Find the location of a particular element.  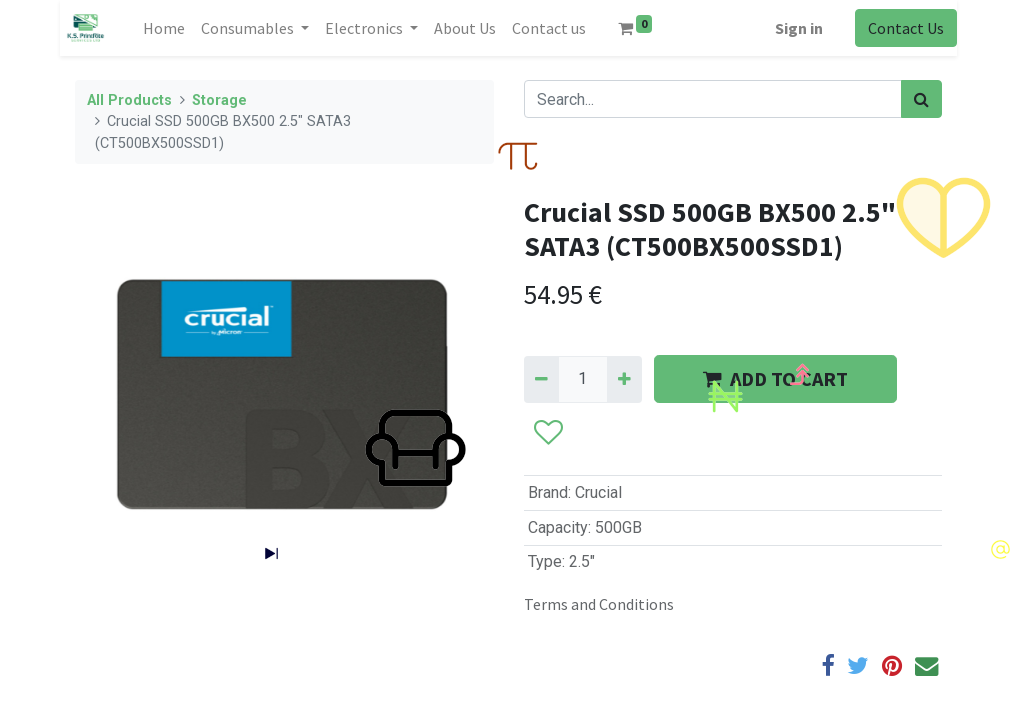

indicates partial like or favorite status is located at coordinates (943, 214).